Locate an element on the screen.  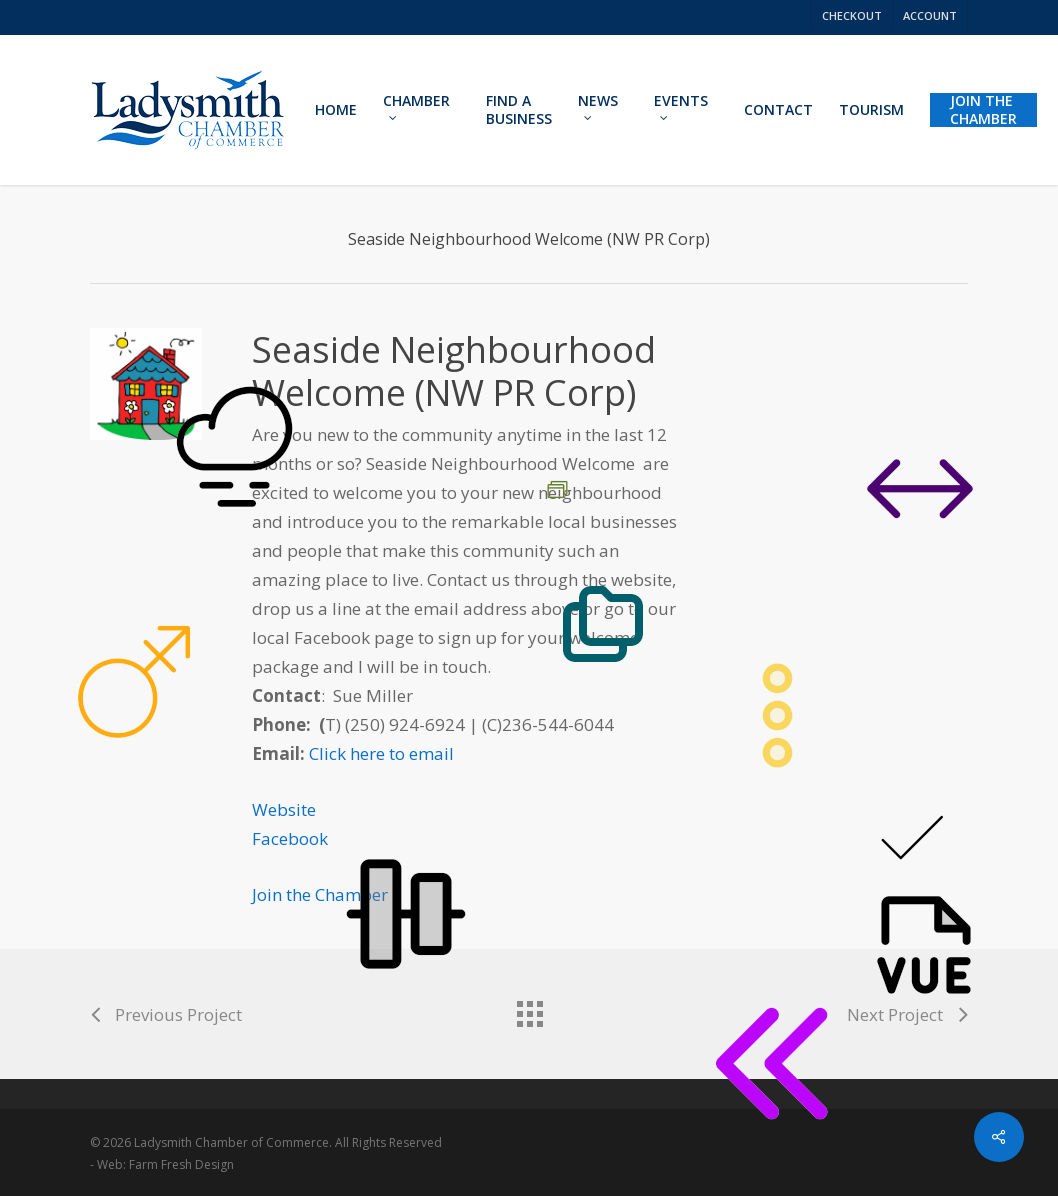
go back to the beginning is located at coordinates (776, 1063).